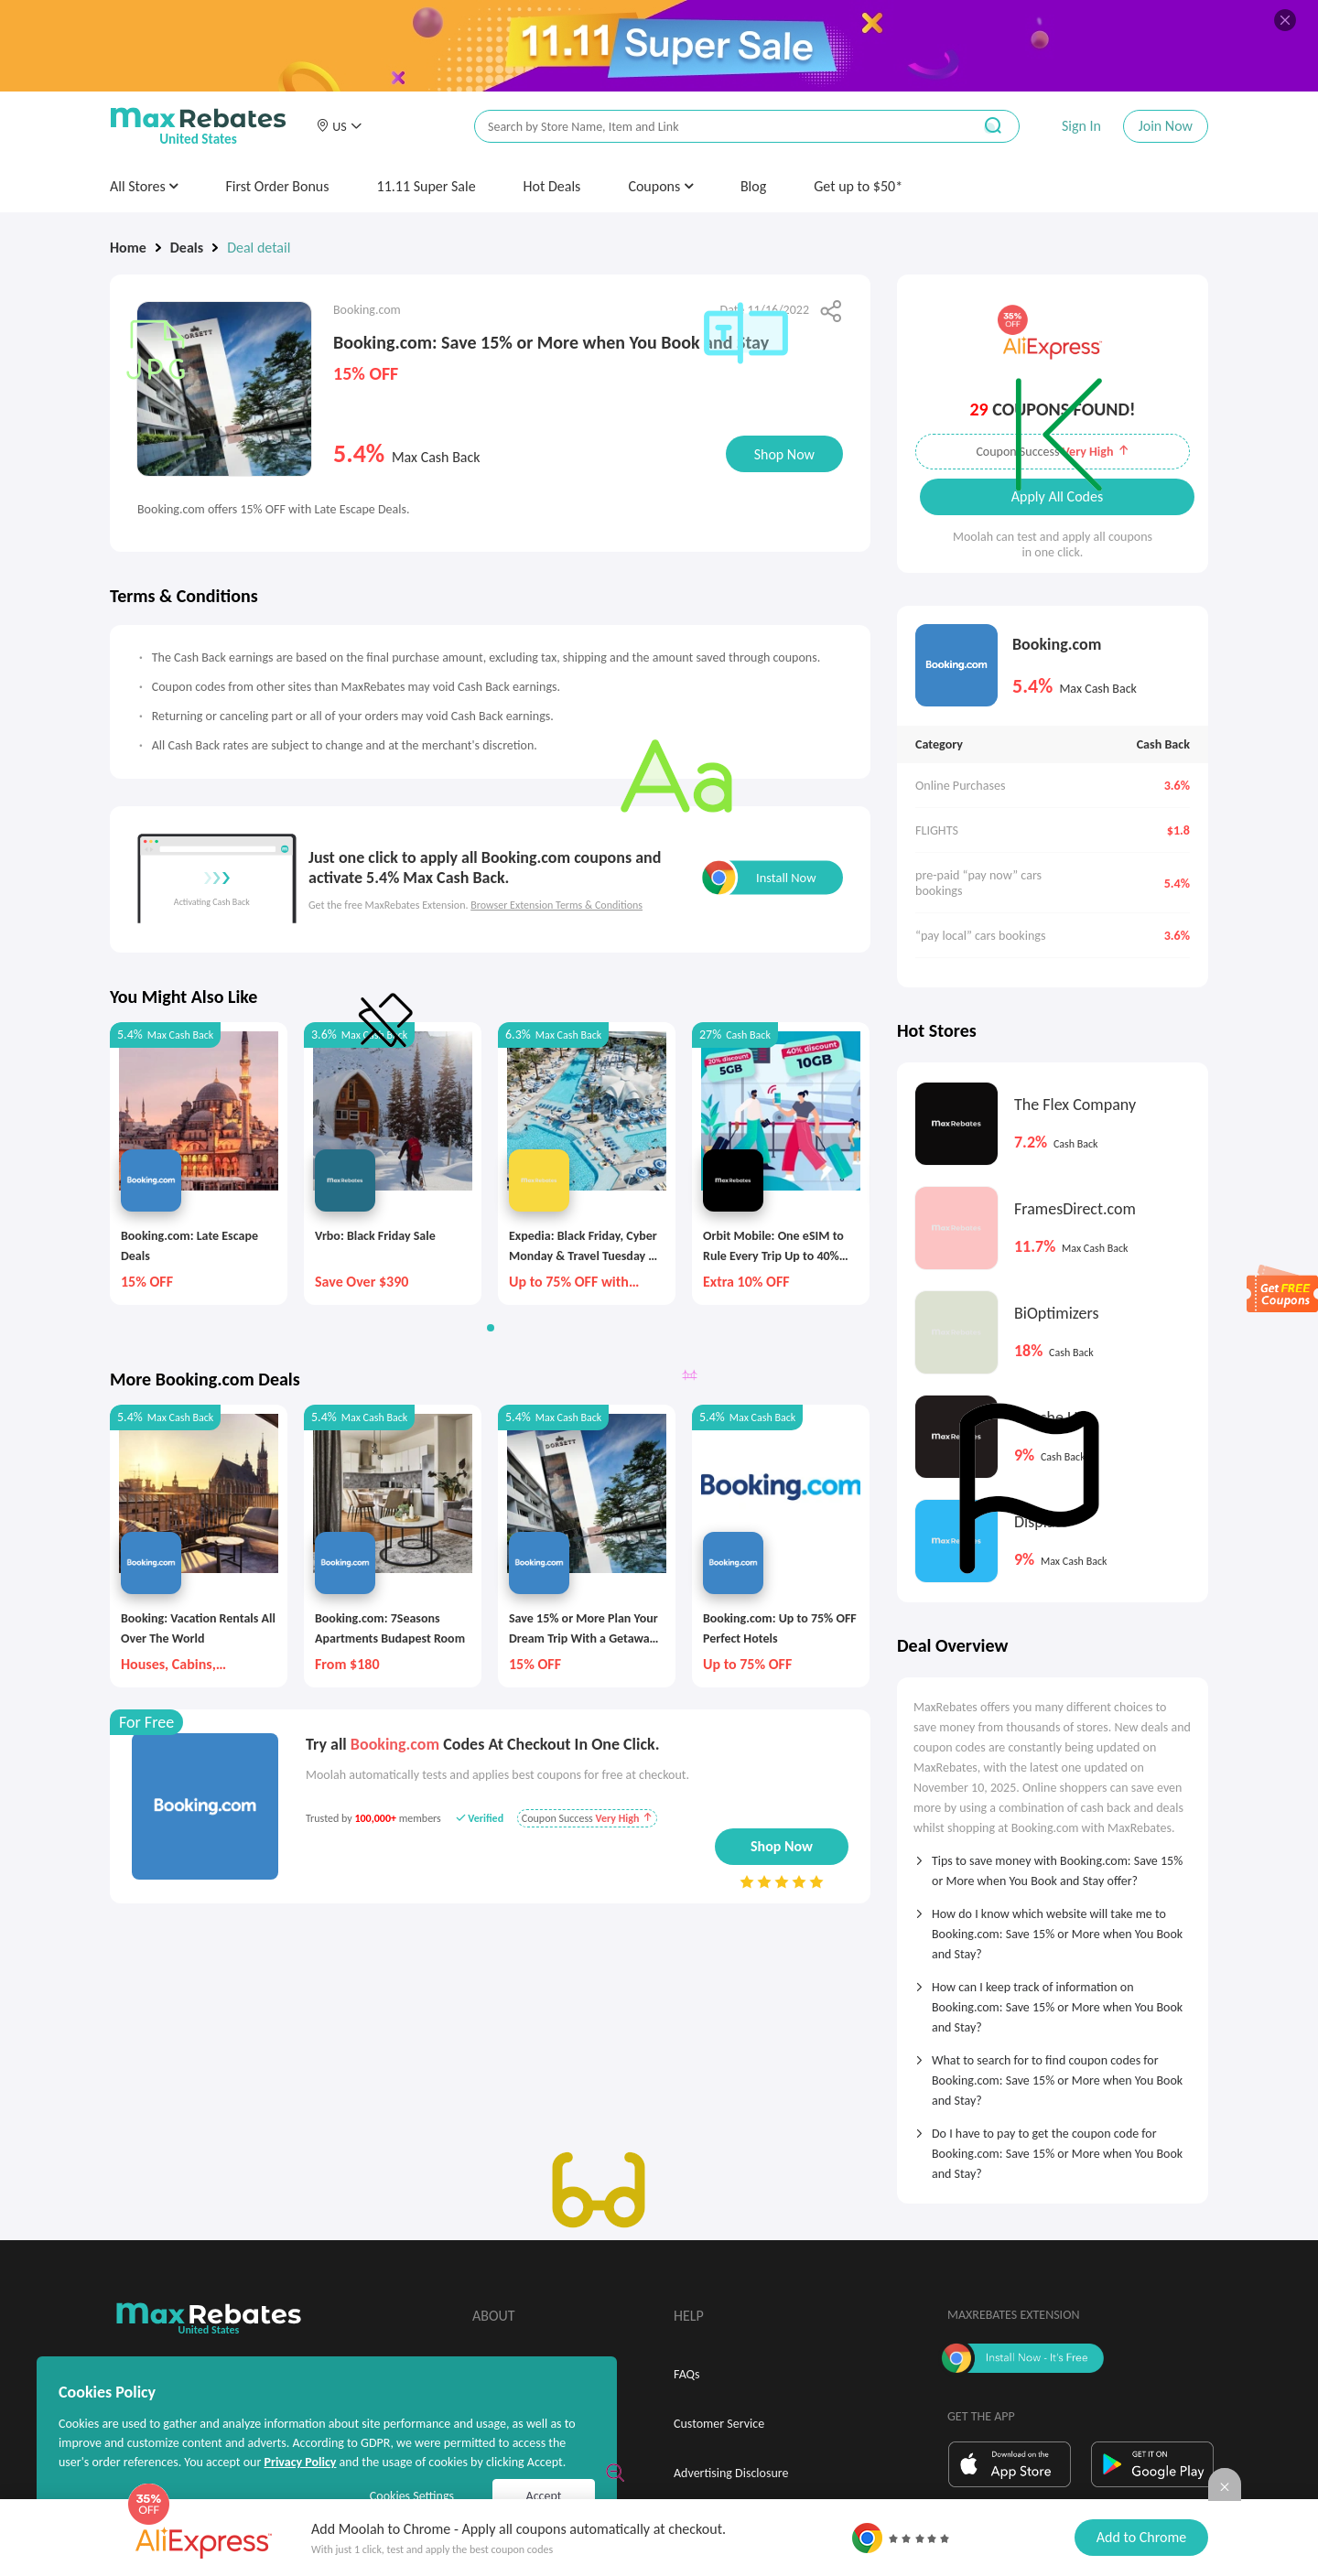  Describe the element at coordinates (1056, 435) in the screenshot. I see `navigate to the beginning or first item` at that location.